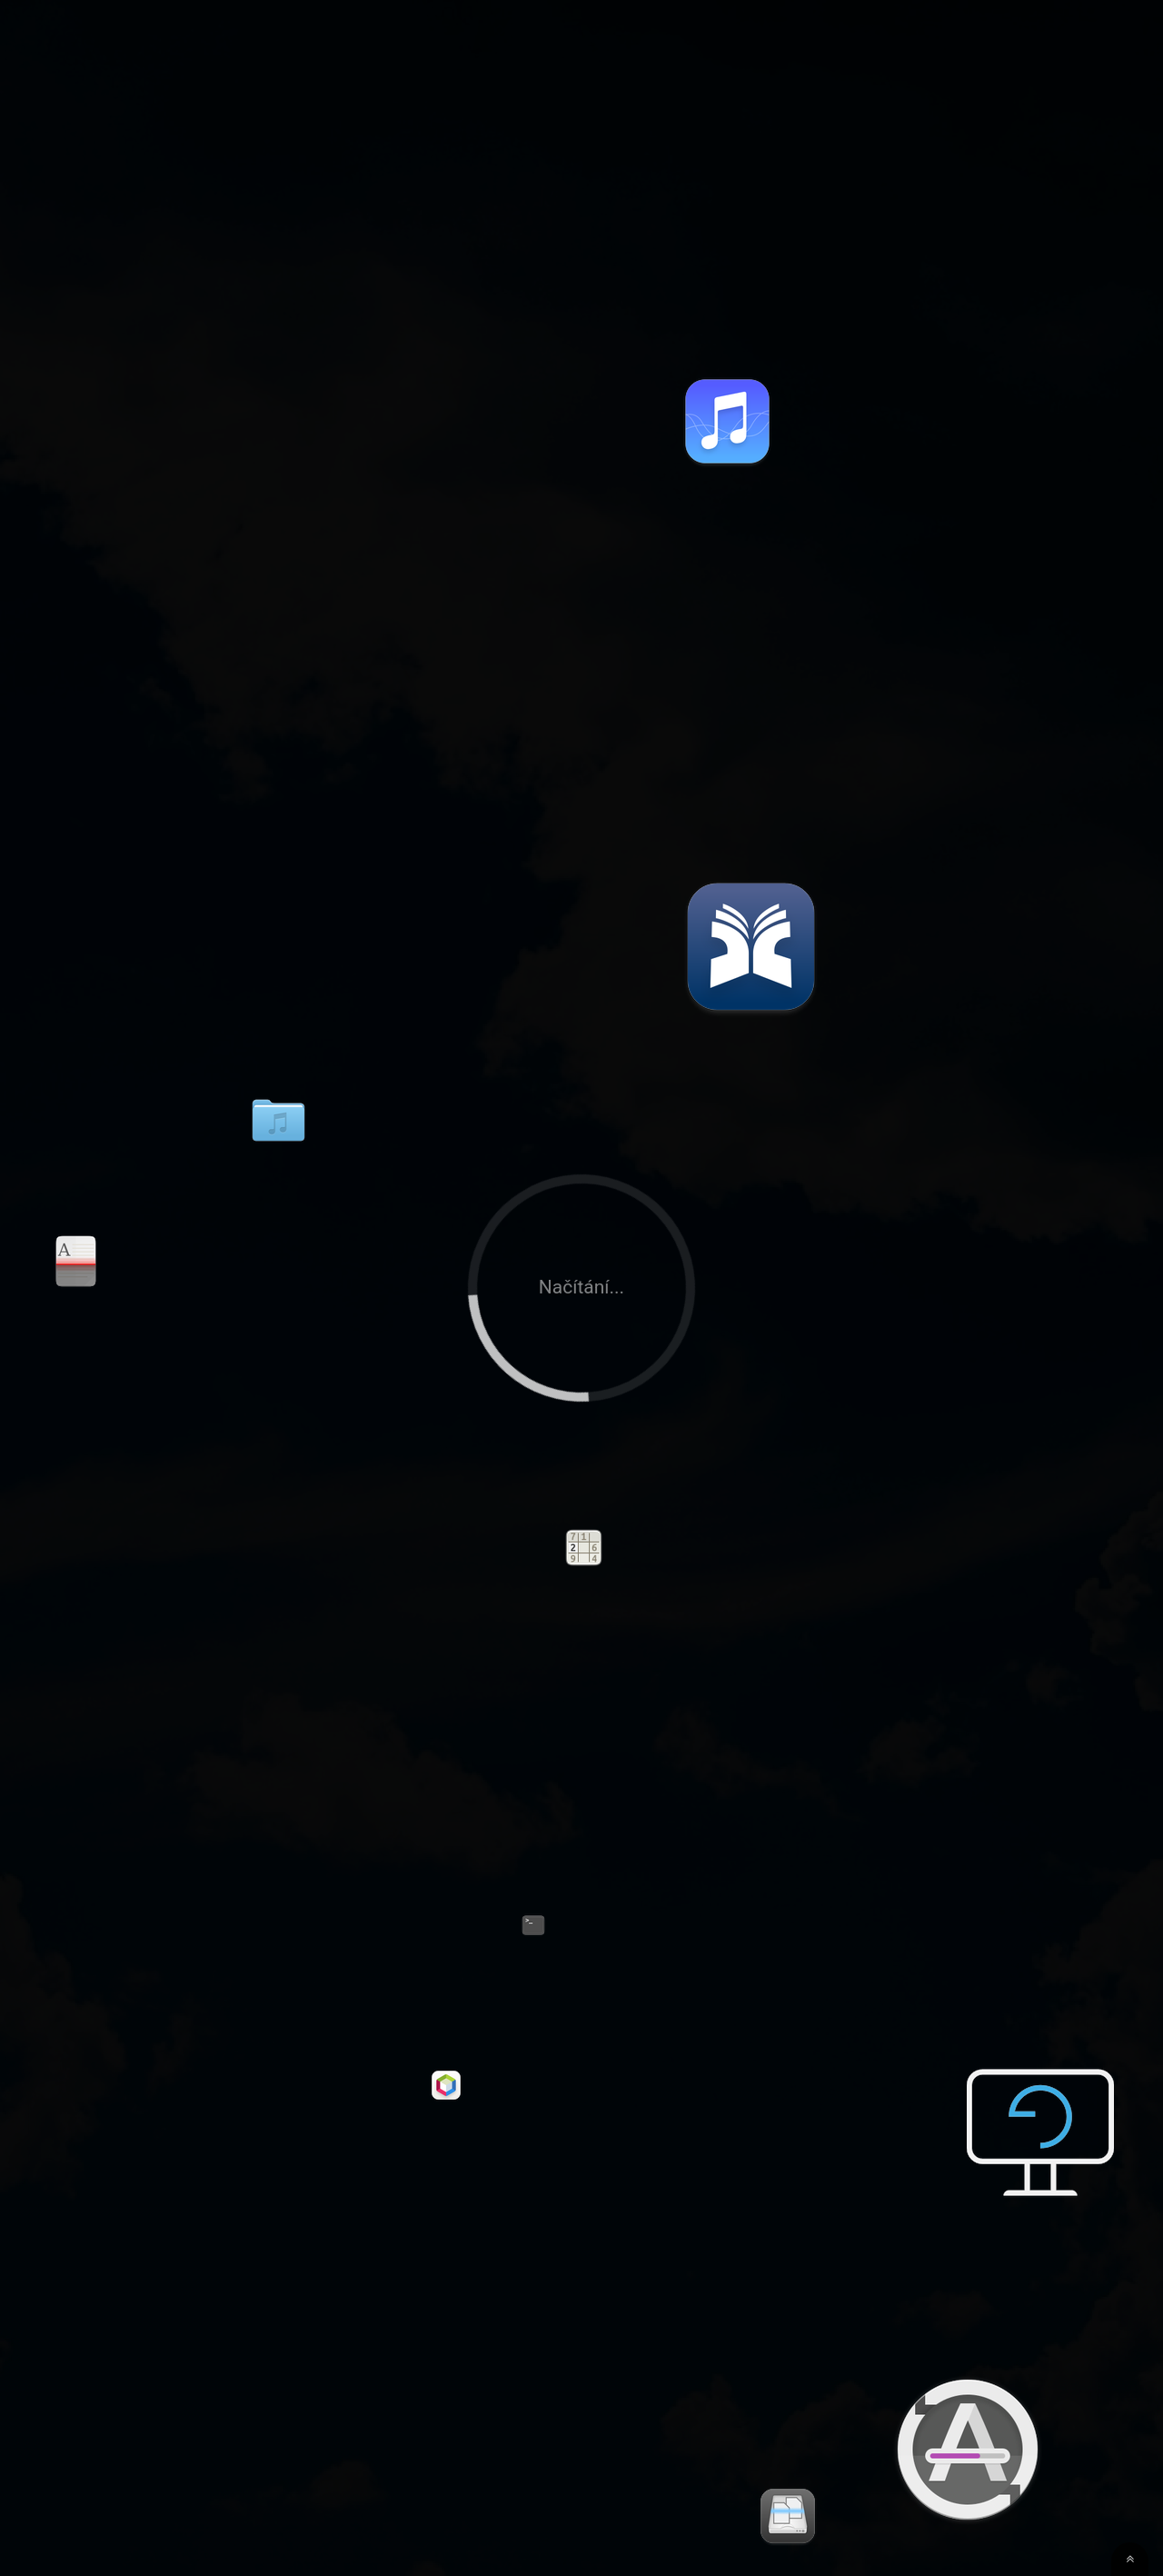 The image size is (1163, 2576). What do you see at coordinates (750, 946) in the screenshot?
I see `open JabRef reference manager` at bounding box center [750, 946].